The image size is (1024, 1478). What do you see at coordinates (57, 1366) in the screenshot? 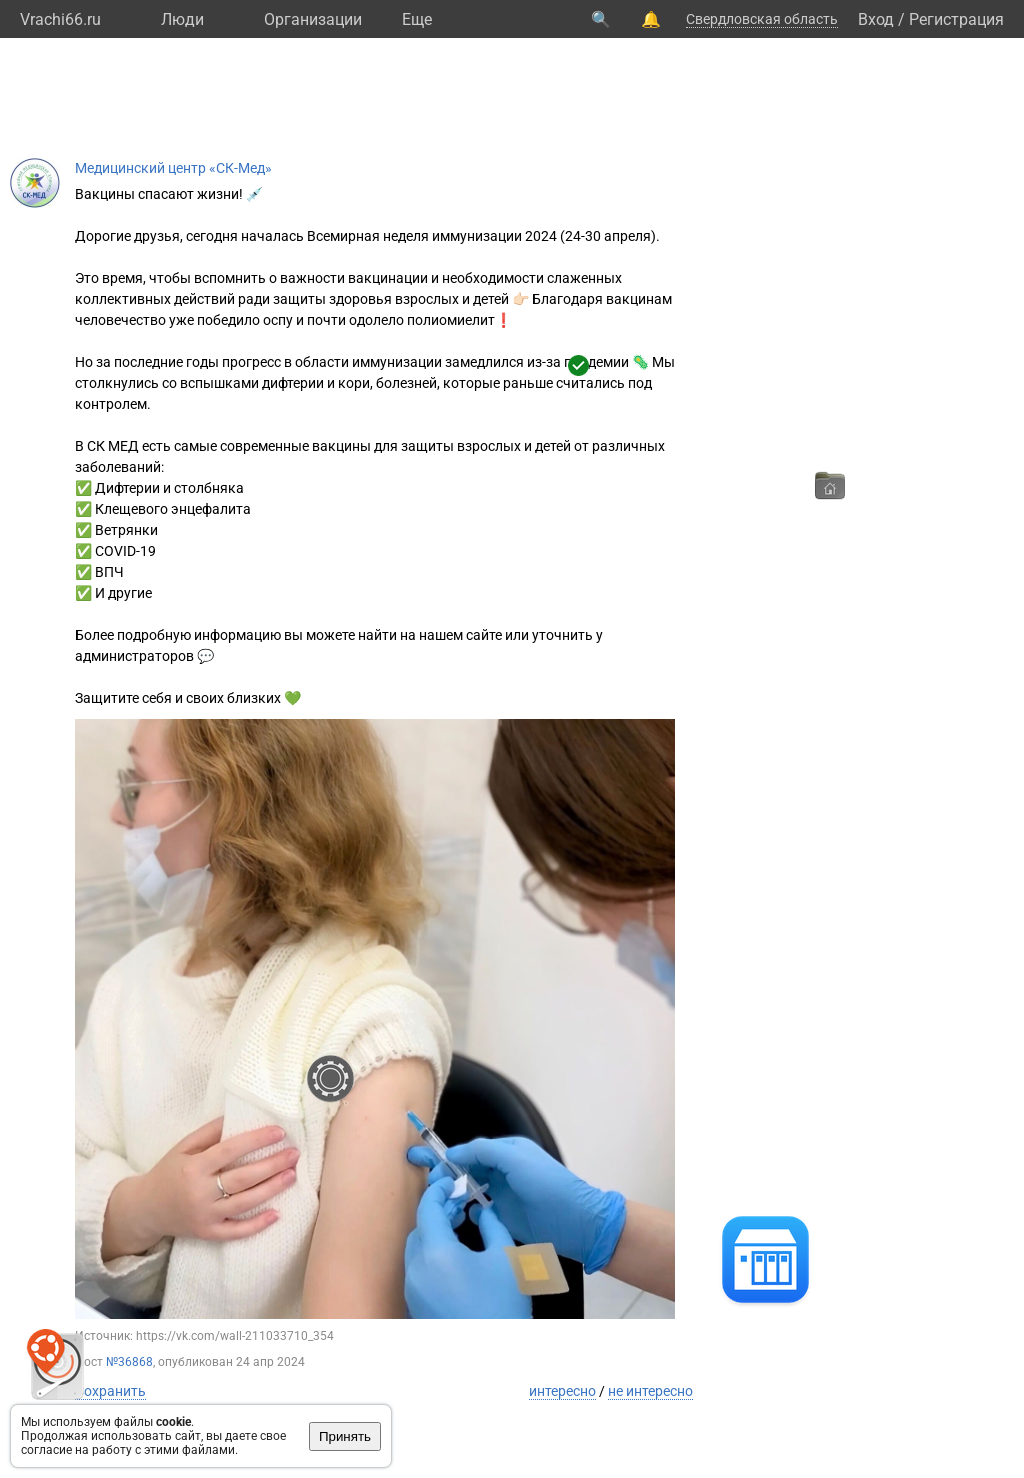
I see `launch the ubiquity installer for ubuntu` at bounding box center [57, 1366].